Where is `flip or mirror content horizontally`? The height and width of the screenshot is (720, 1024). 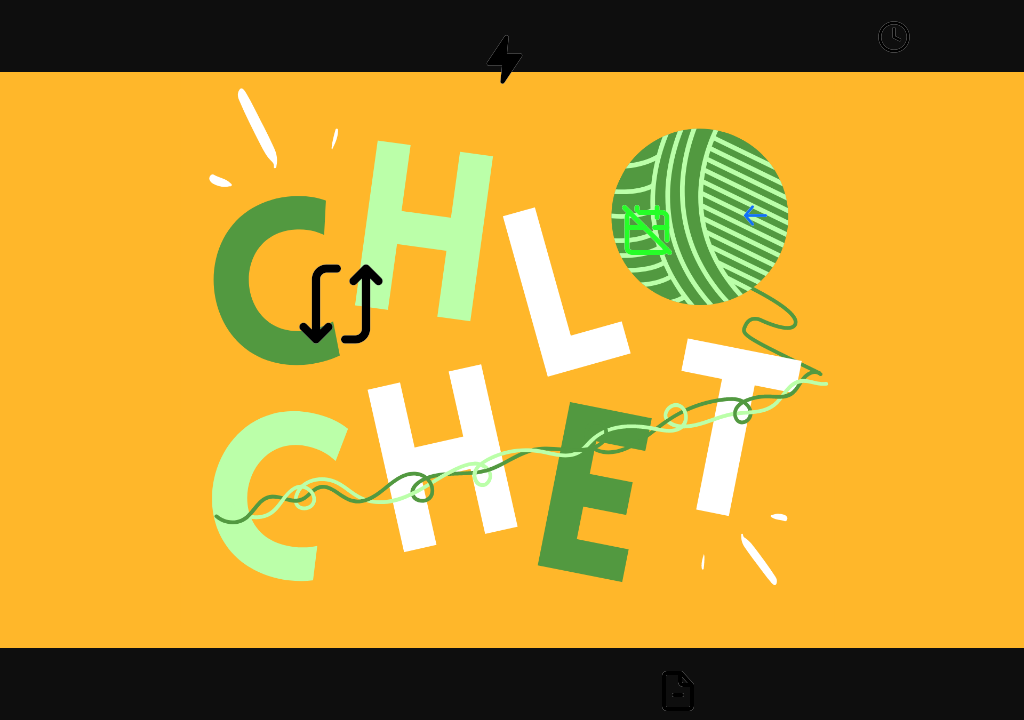
flip or mirror content horizontally is located at coordinates (341, 304).